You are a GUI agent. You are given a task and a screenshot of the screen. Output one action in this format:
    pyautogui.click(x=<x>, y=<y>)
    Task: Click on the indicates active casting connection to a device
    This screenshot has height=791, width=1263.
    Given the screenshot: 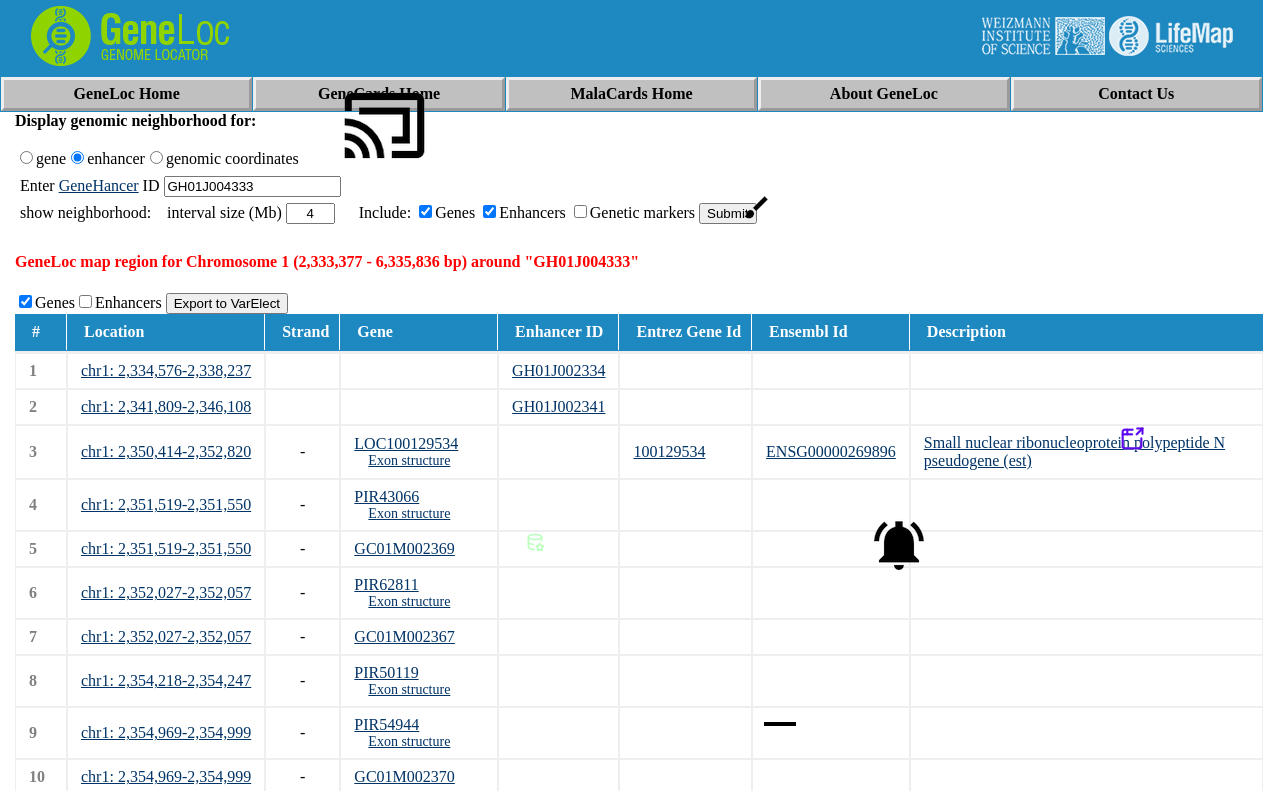 What is the action you would take?
    pyautogui.click(x=384, y=125)
    